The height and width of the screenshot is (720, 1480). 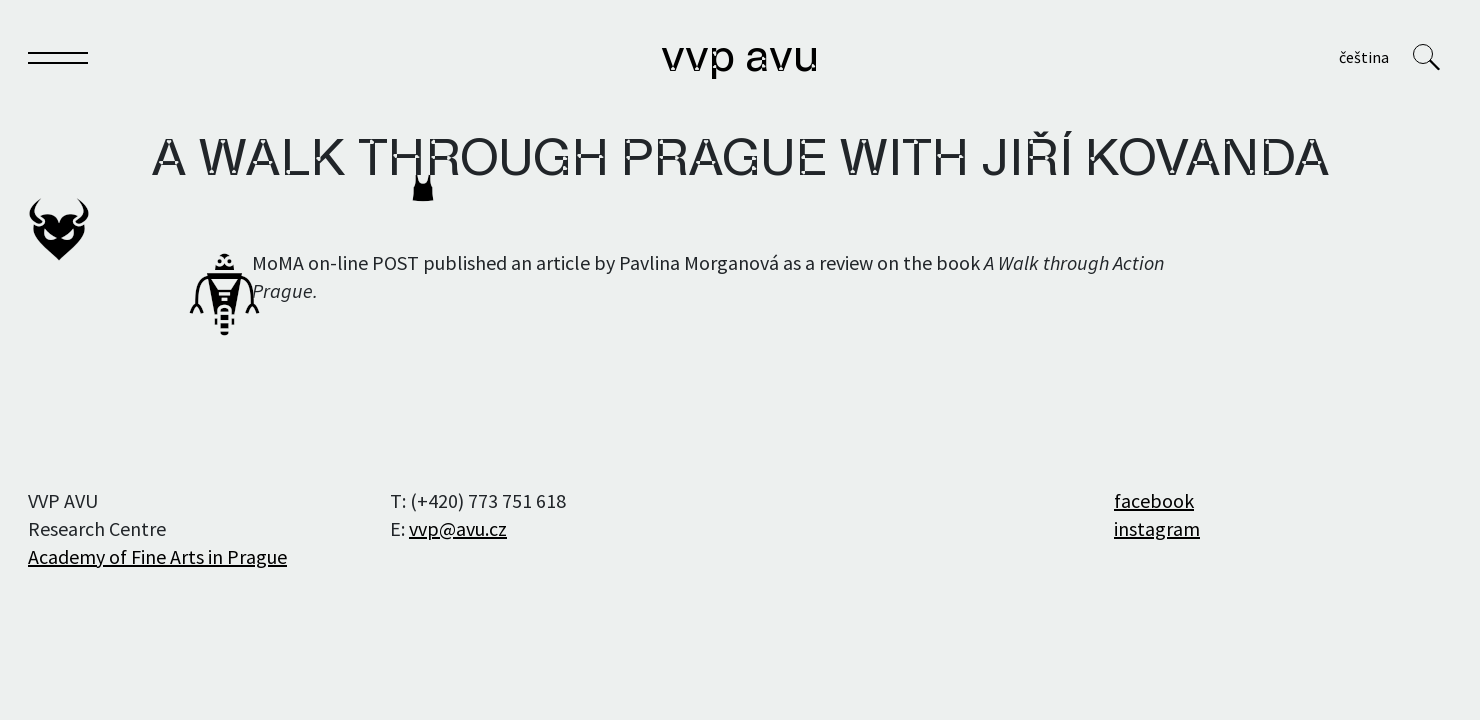 I want to click on indicates a villain or antagonist character with romantic themes, so click(x=59, y=229).